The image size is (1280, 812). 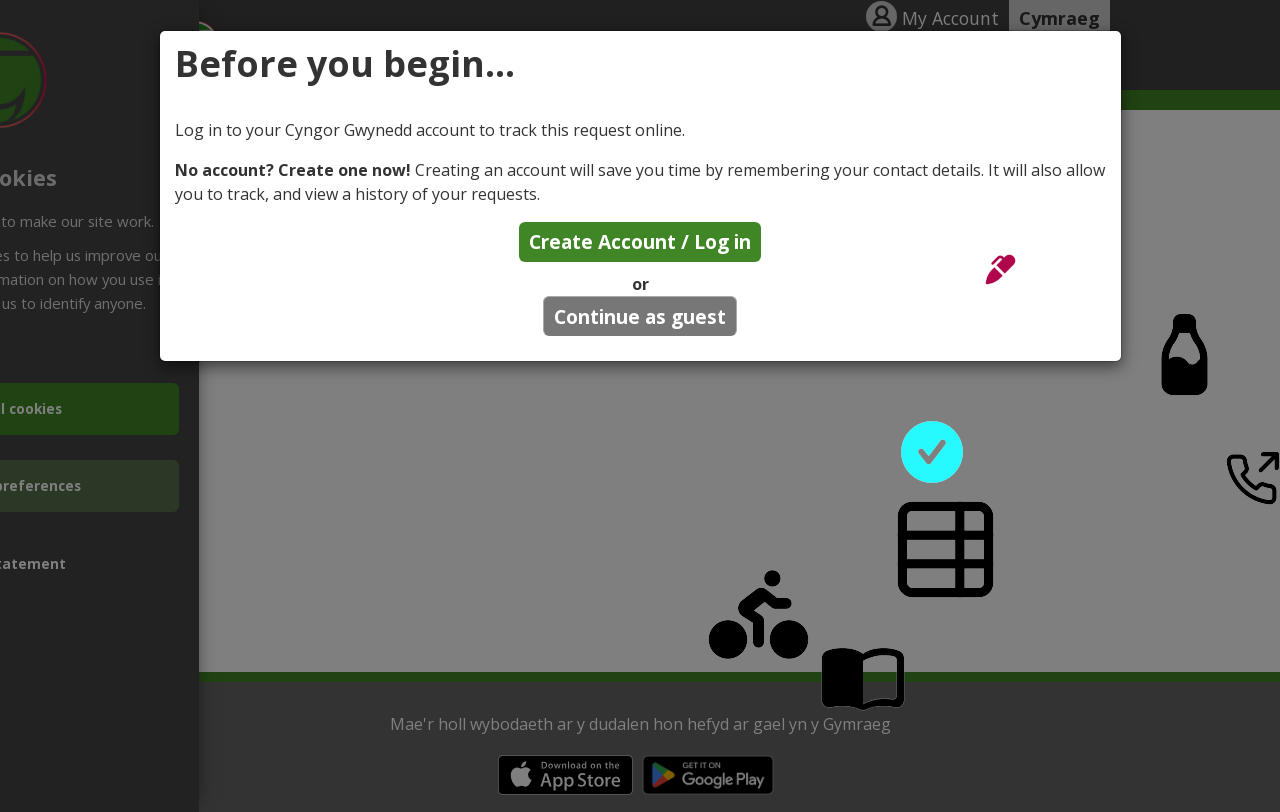 I want to click on make an outgoing call, so click(x=1251, y=479).